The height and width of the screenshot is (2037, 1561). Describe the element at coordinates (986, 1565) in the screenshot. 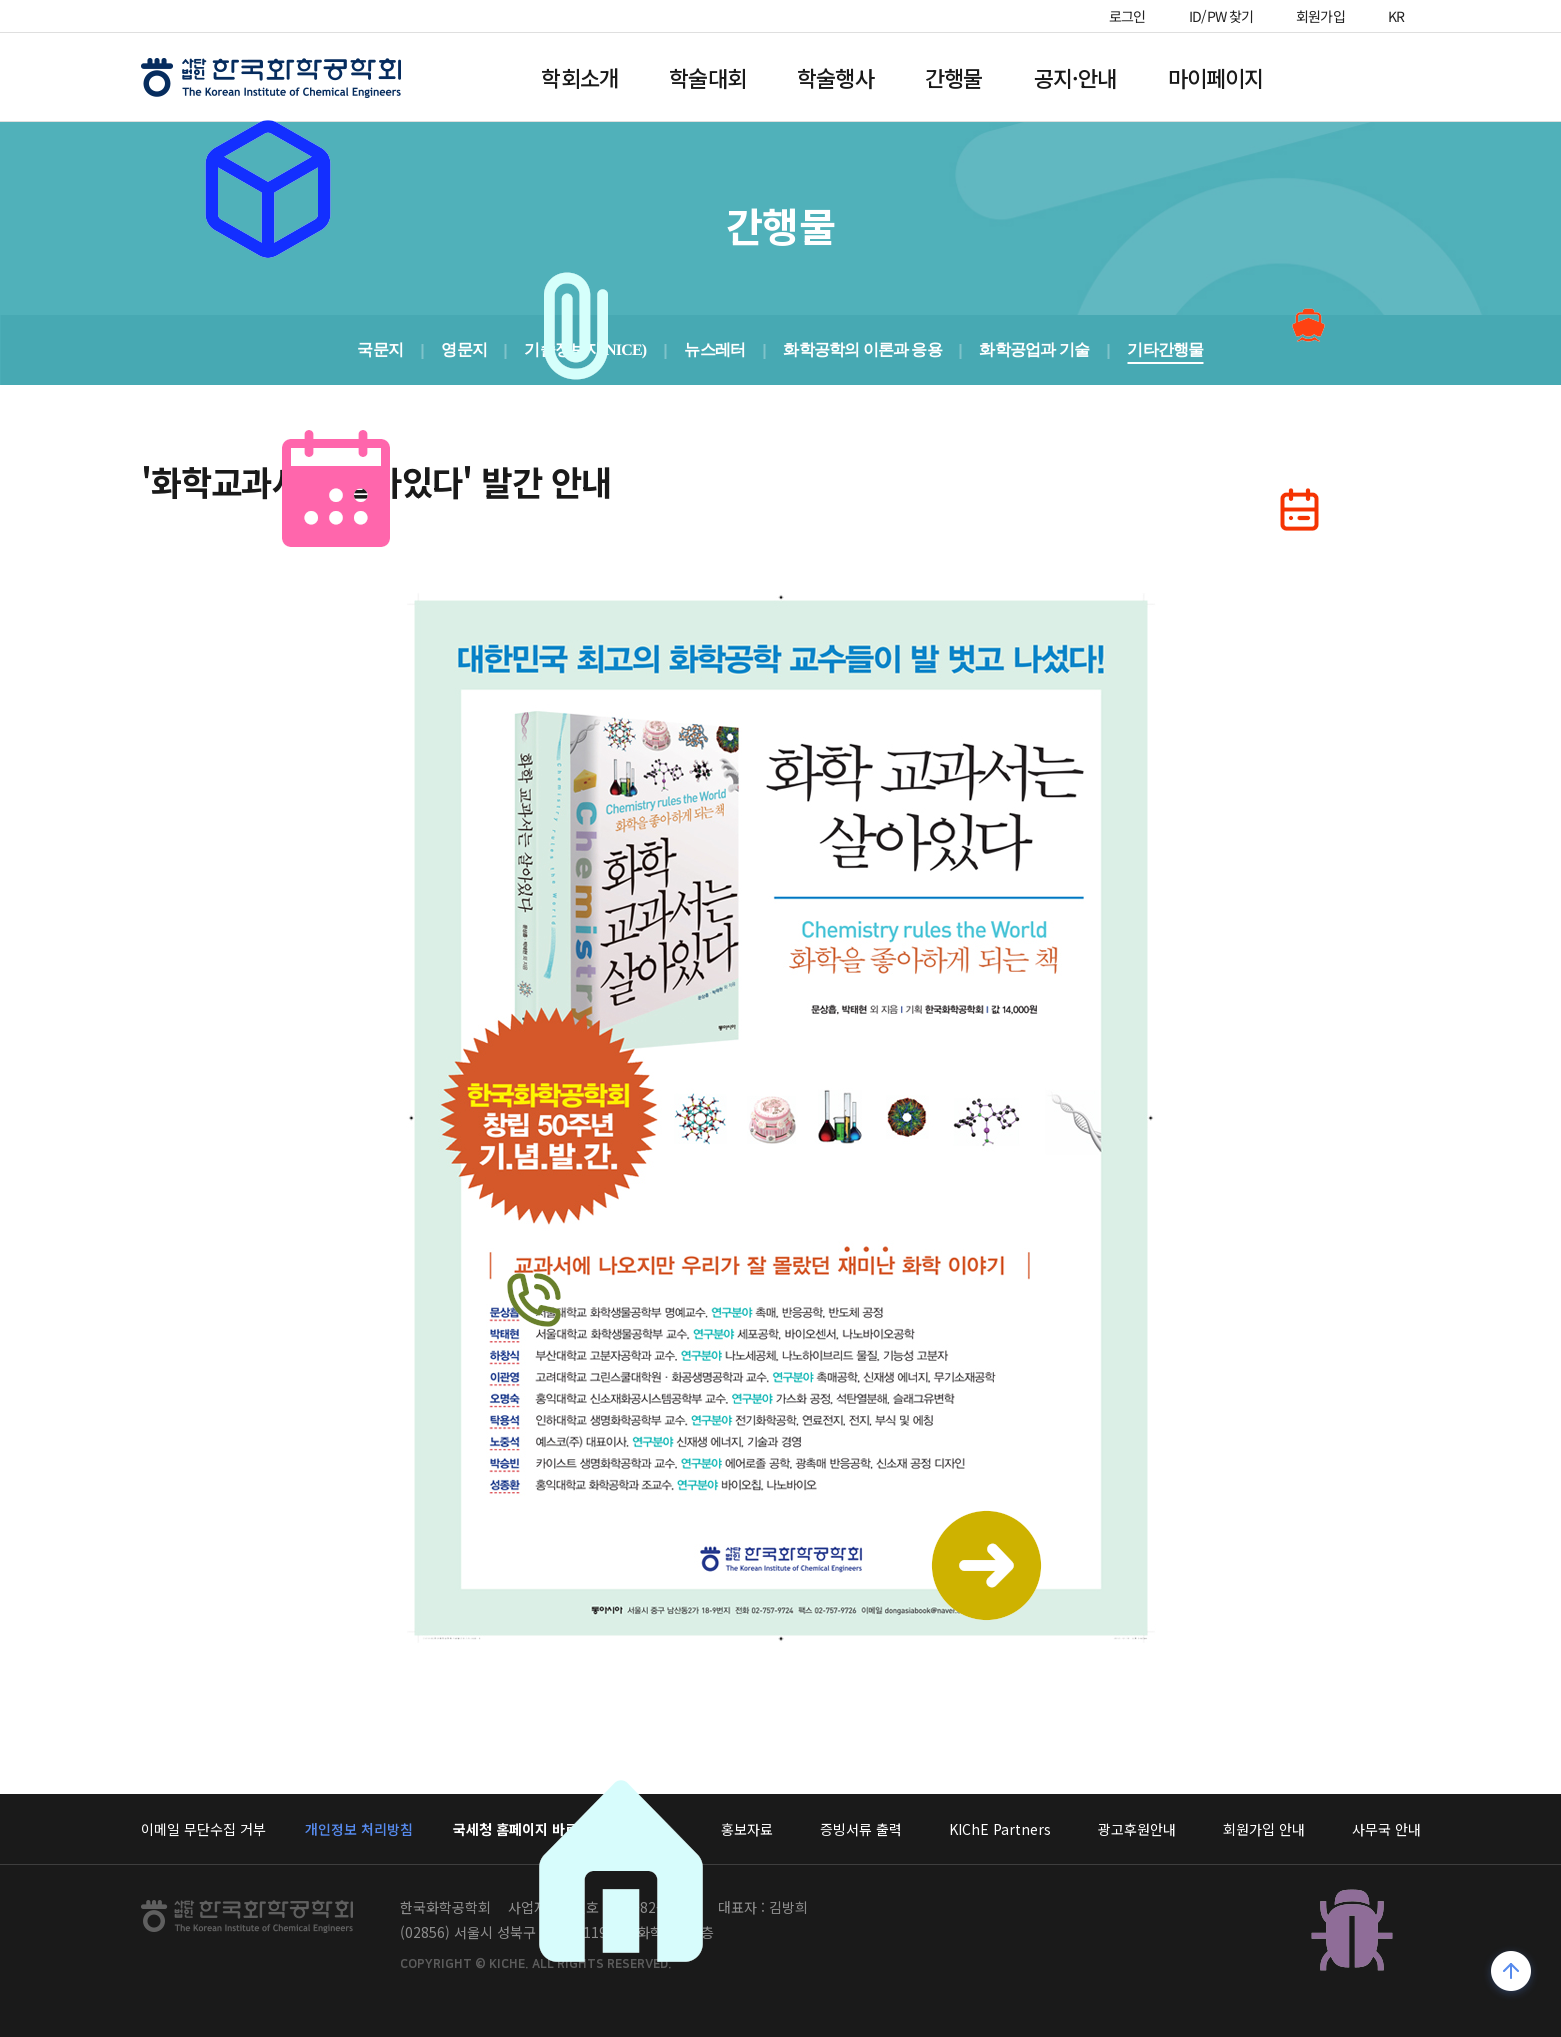

I see `proceed to the next step` at that location.